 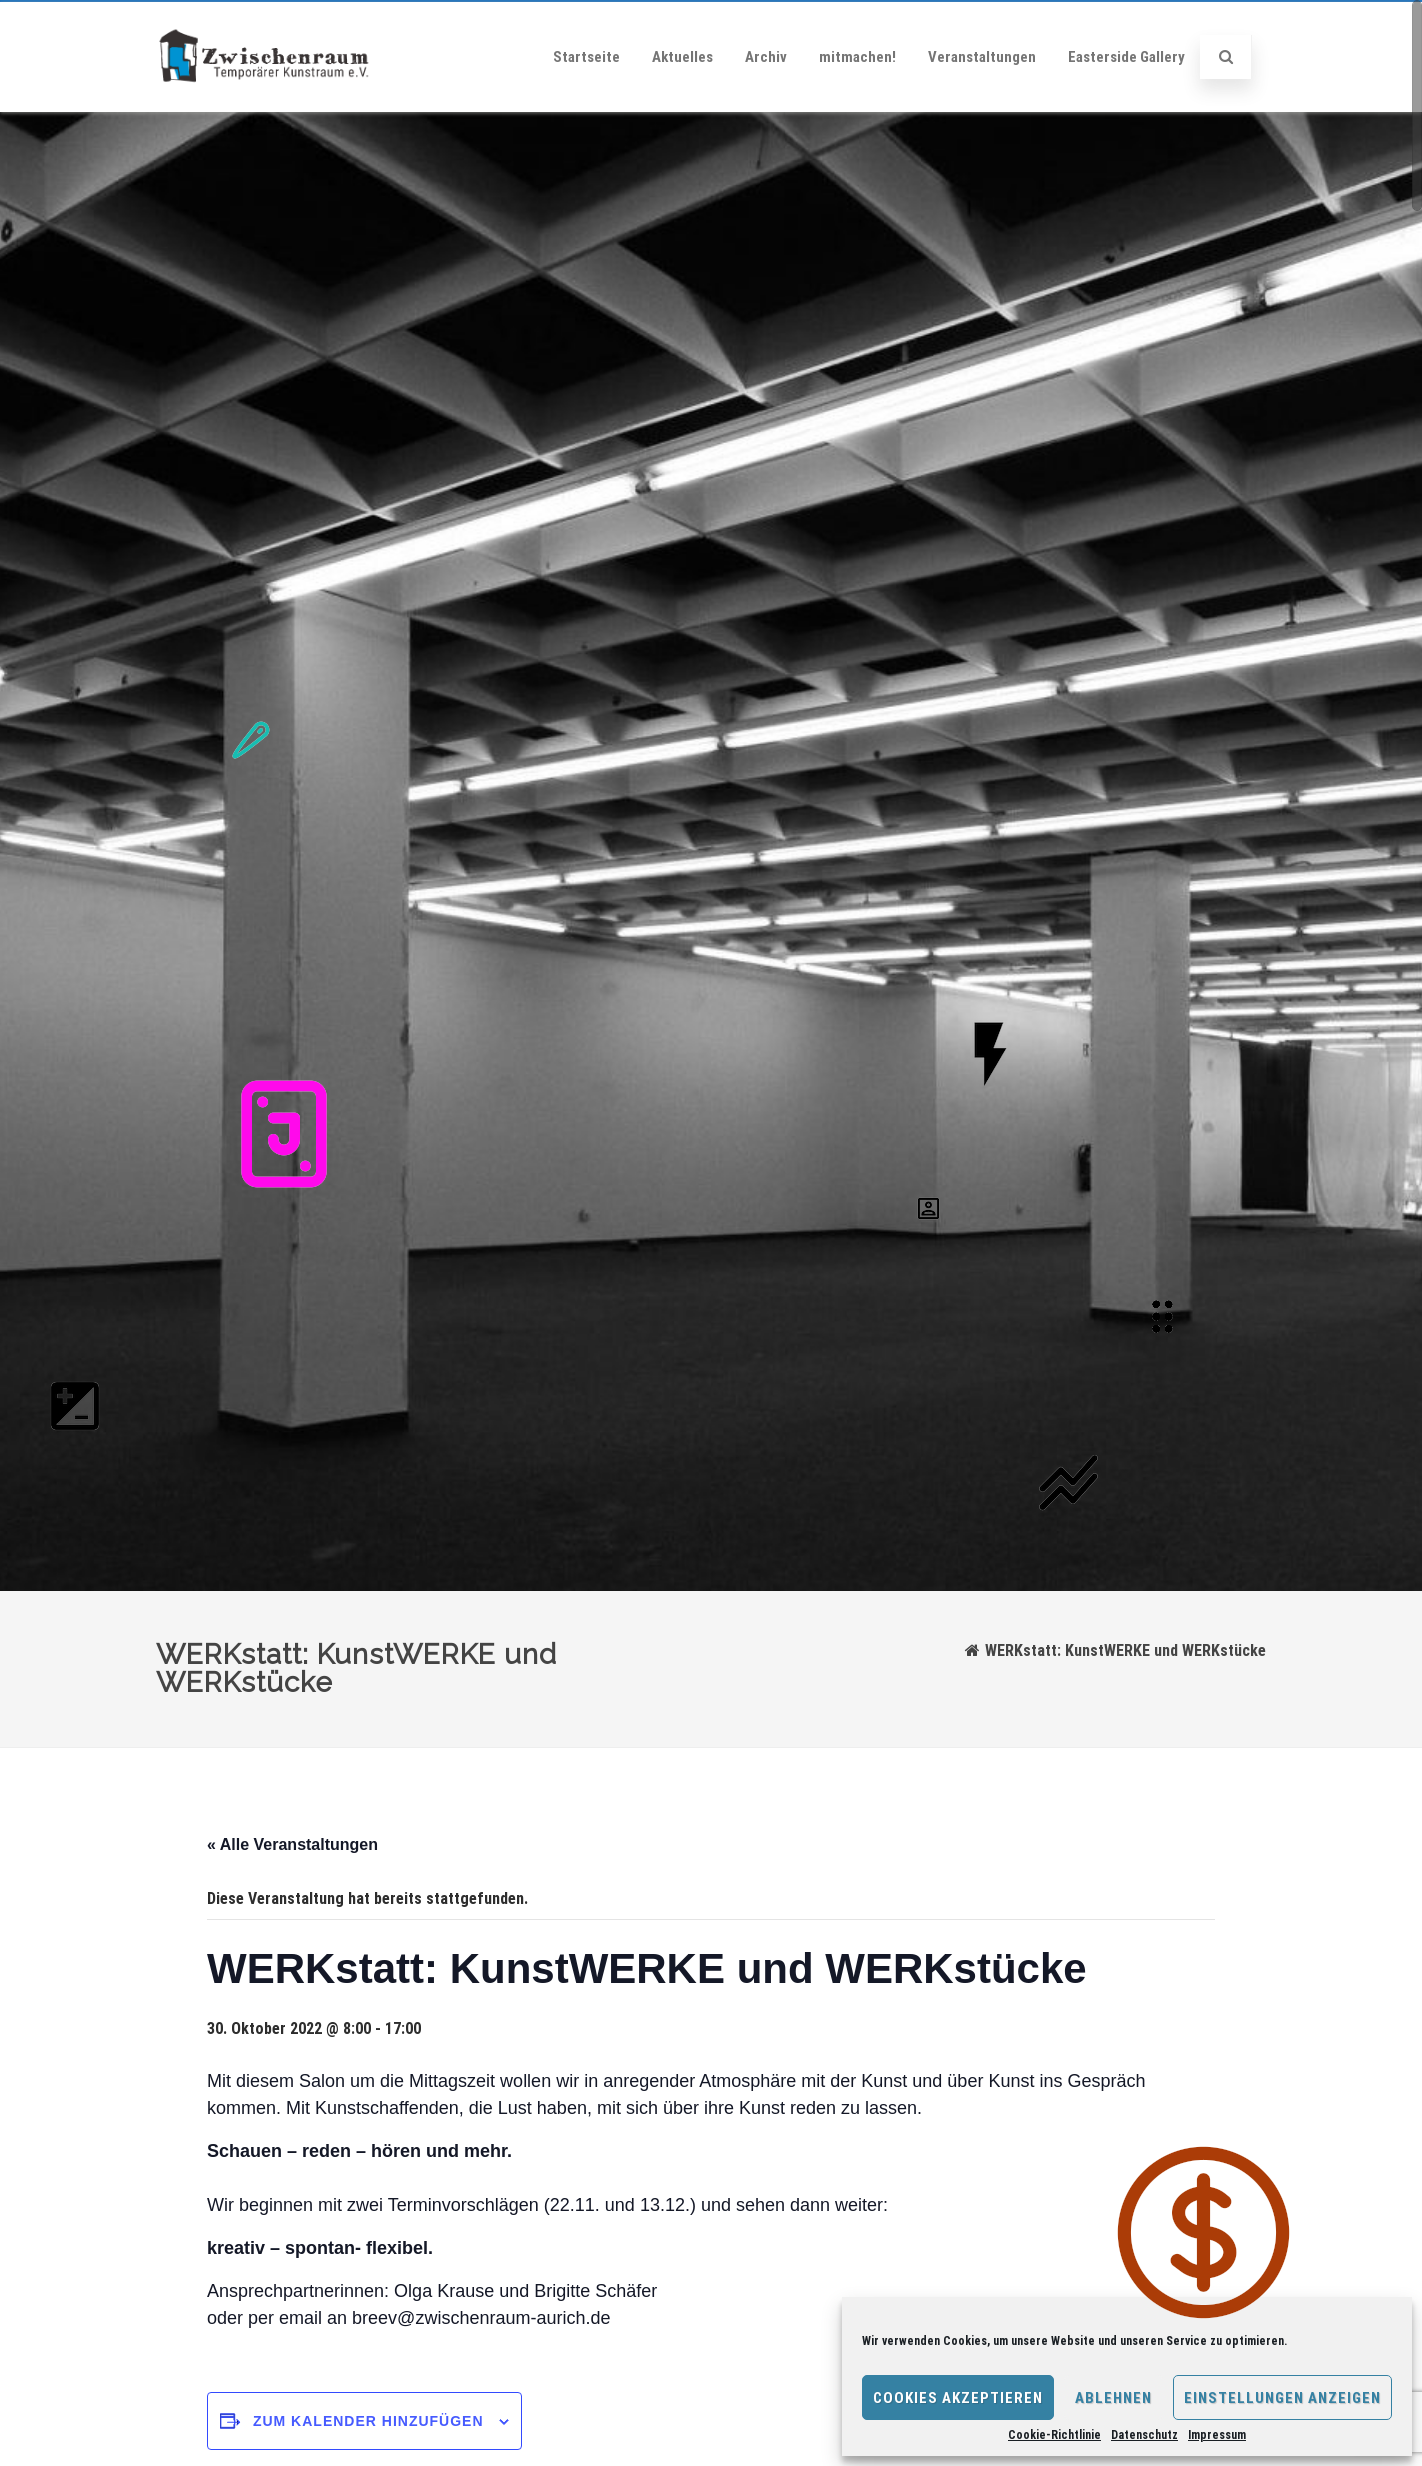 What do you see at coordinates (1203, 2232) in the screenshot?
I see `view account balance or financial information` at bounding box center [1203, 2232].